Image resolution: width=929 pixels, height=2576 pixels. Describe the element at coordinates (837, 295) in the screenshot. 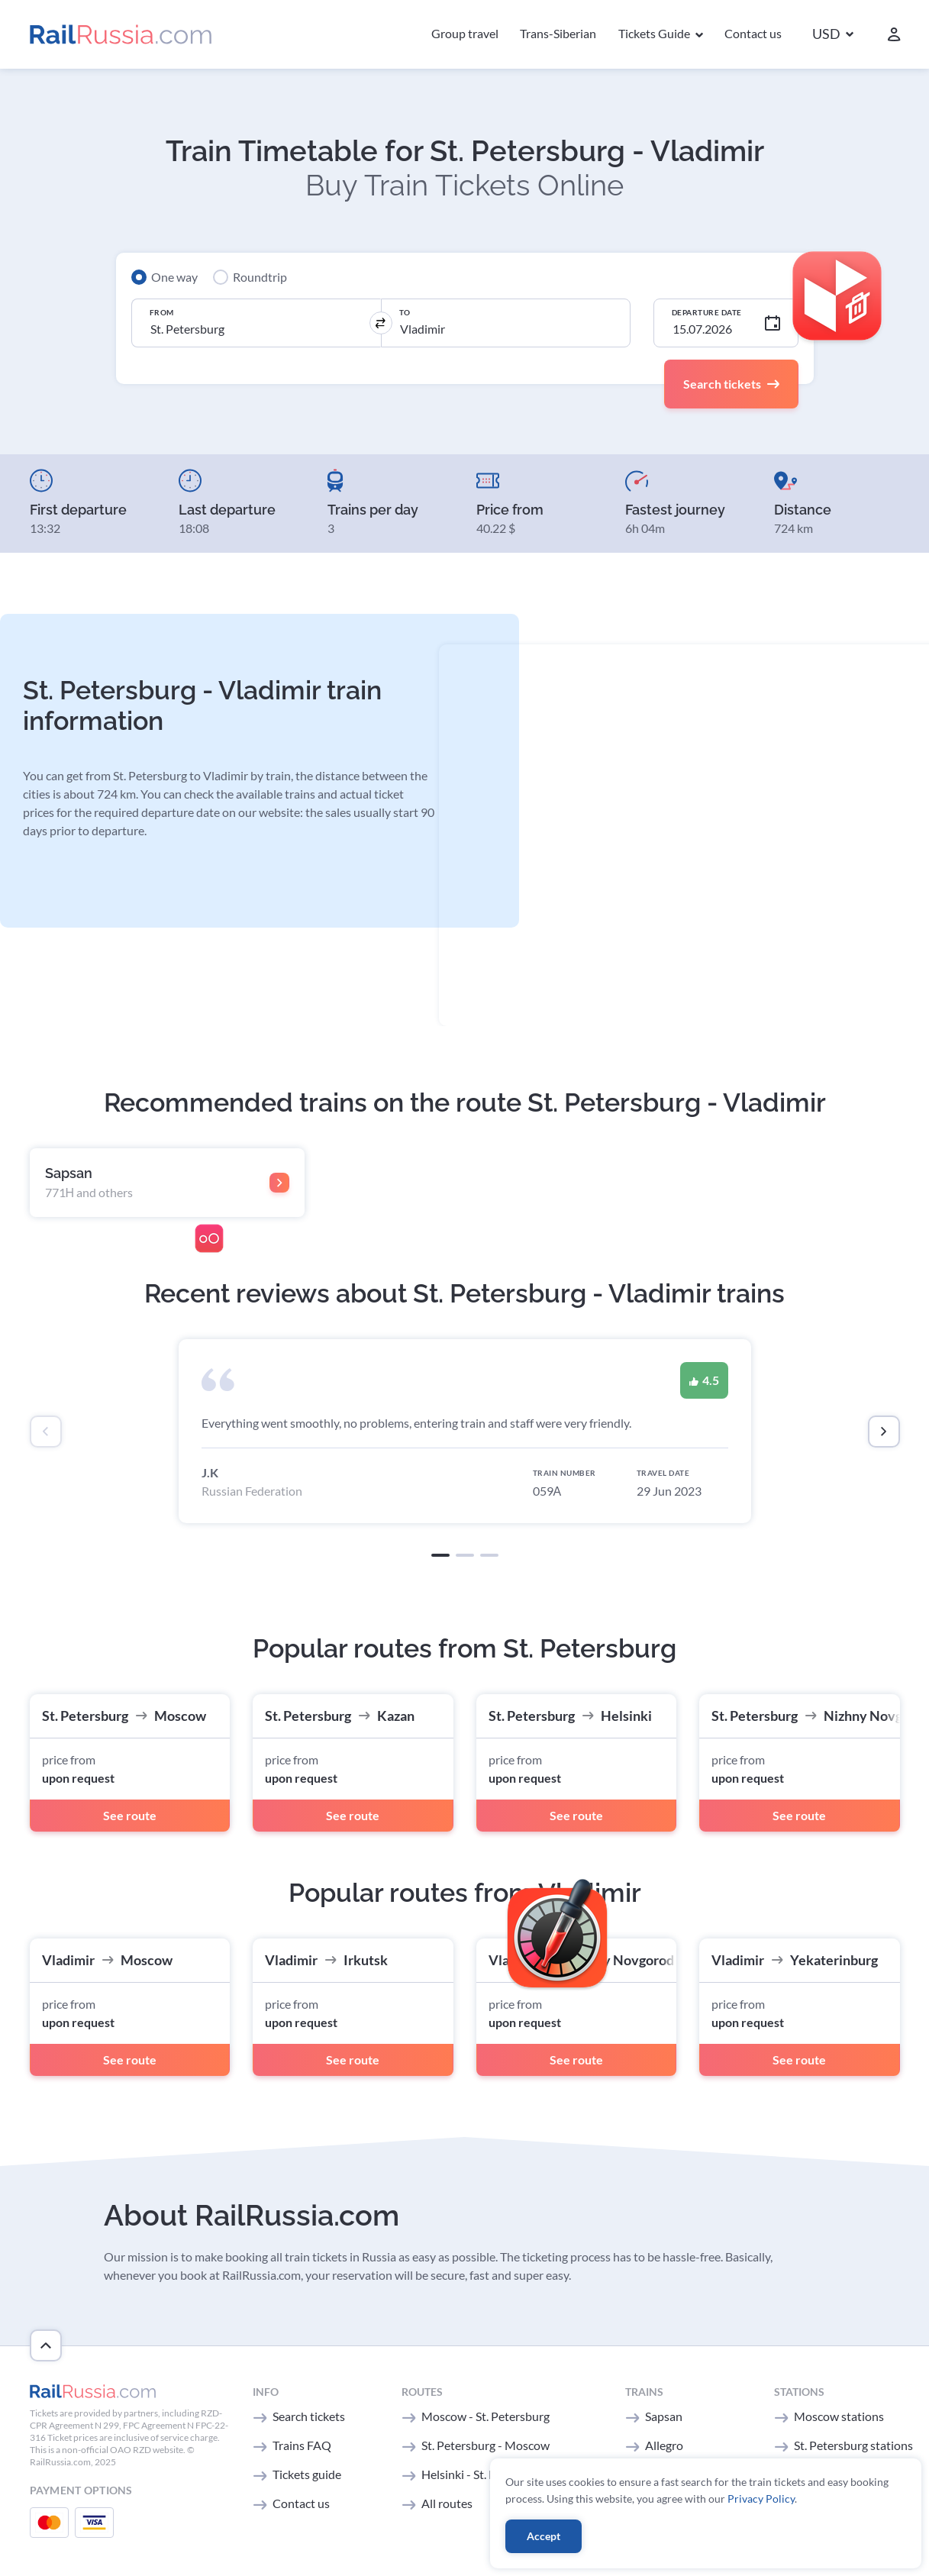

I see `open flatsweep app for system cleanup` at that location.